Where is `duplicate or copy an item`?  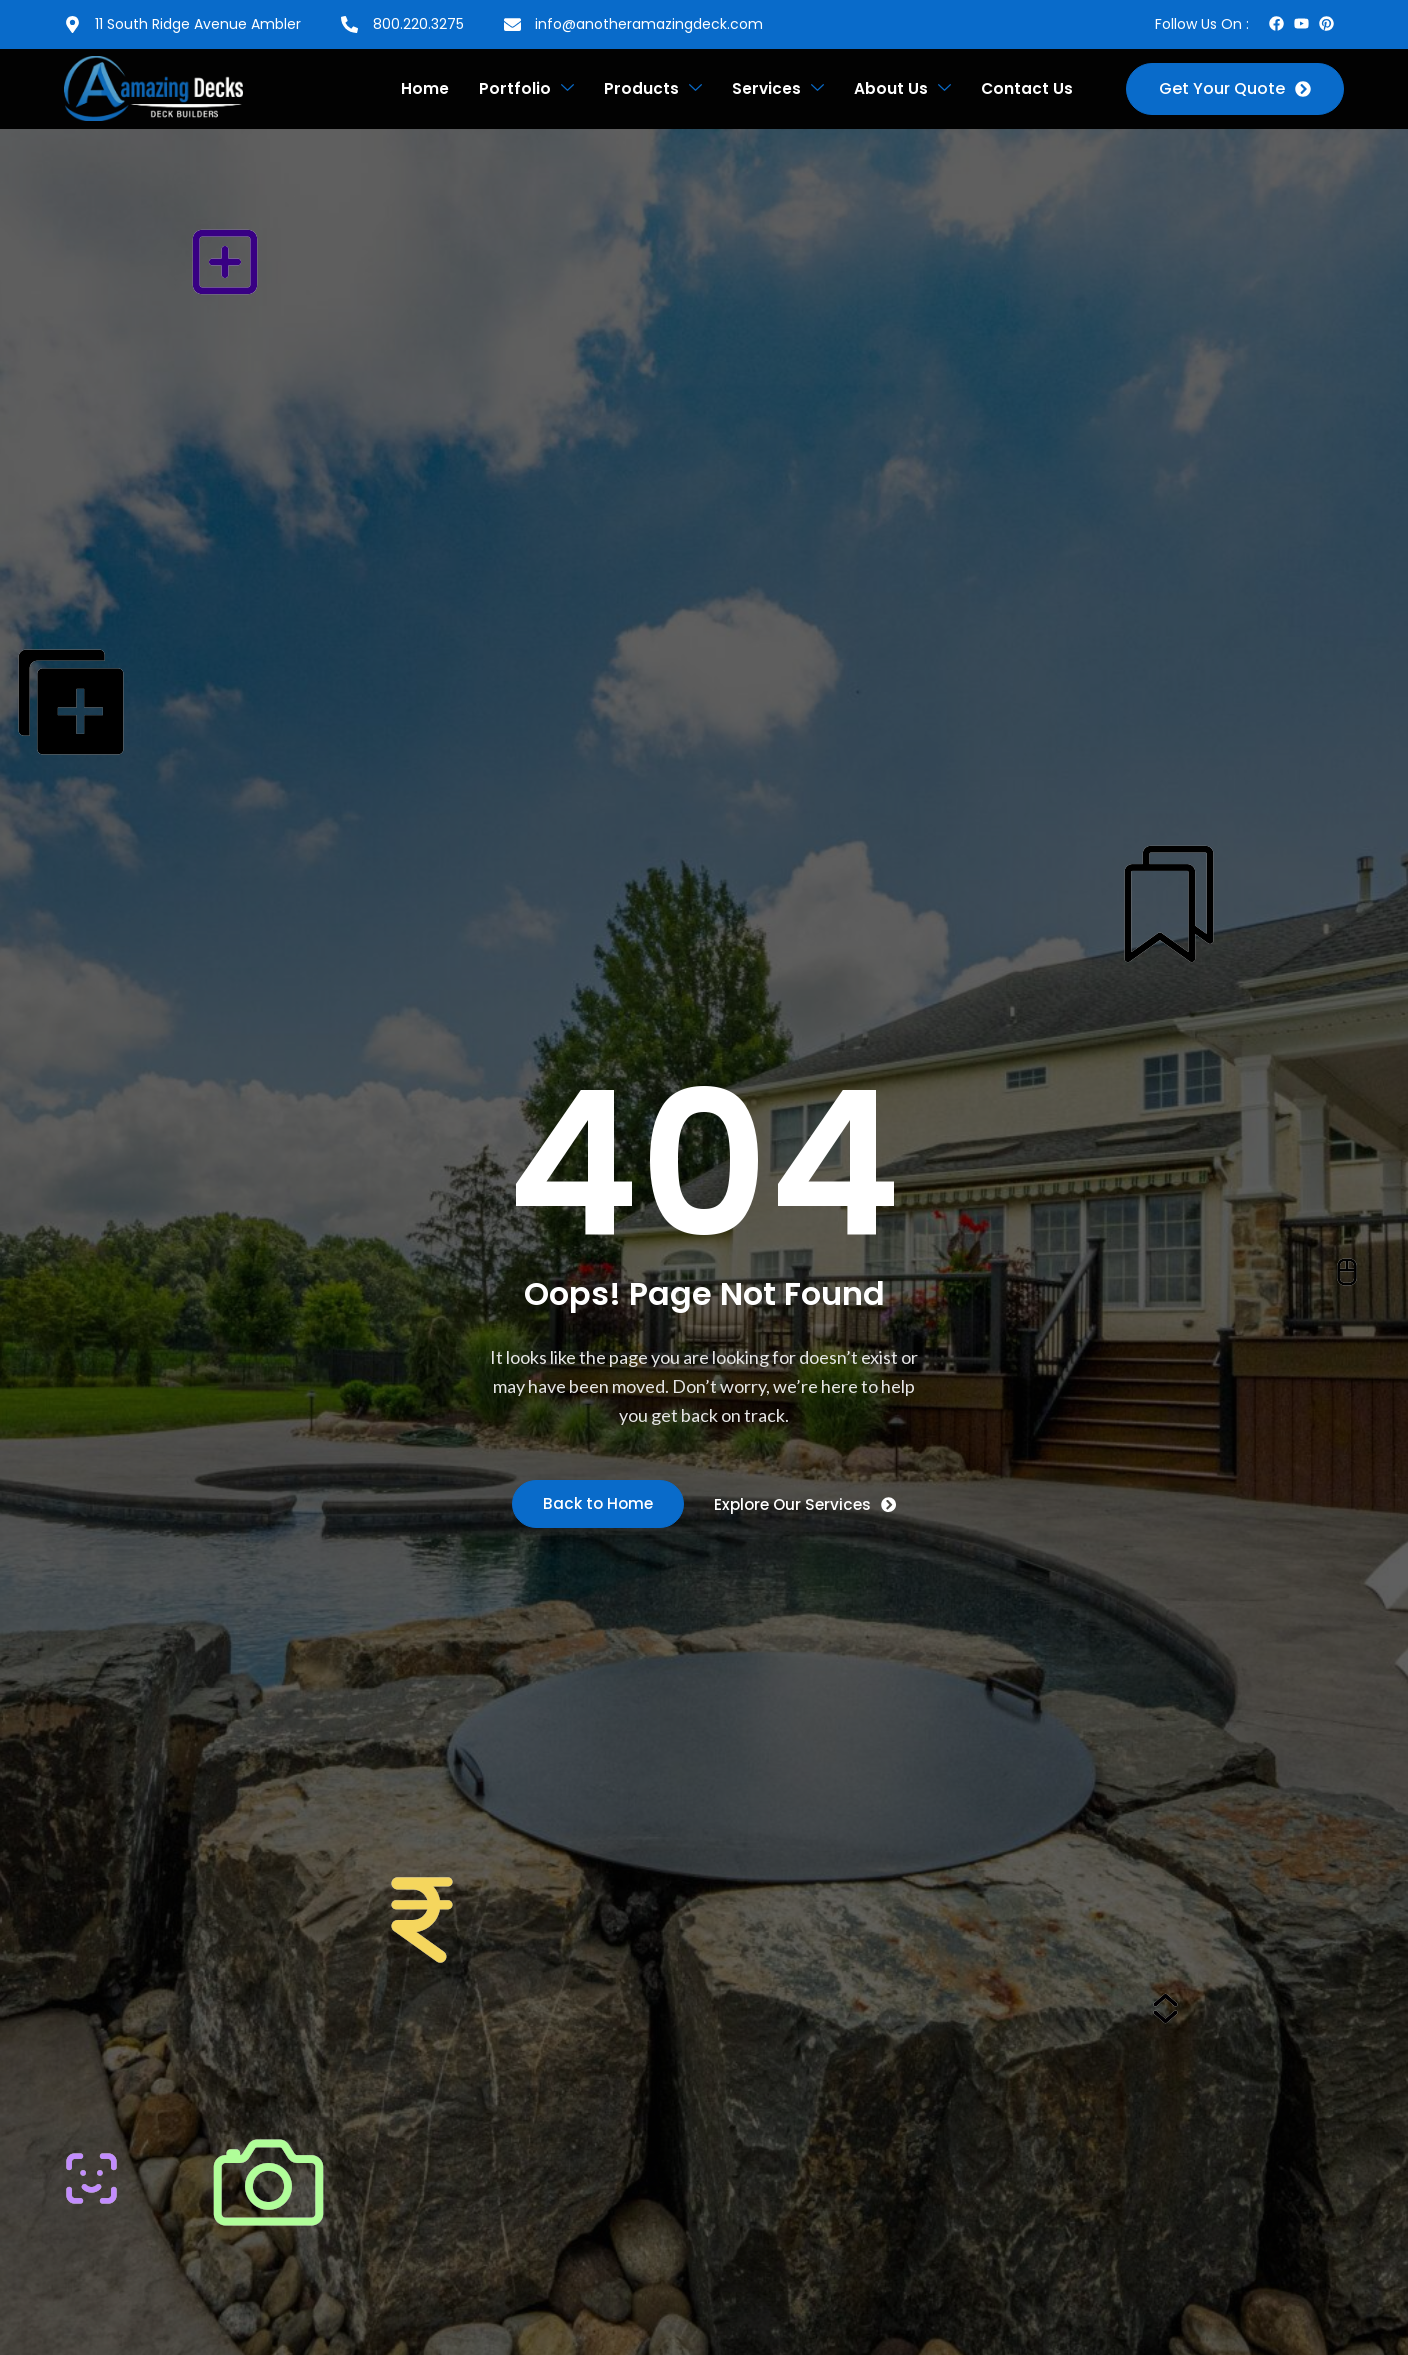
duplicate or copy an item is located at coordinates (71, 702).